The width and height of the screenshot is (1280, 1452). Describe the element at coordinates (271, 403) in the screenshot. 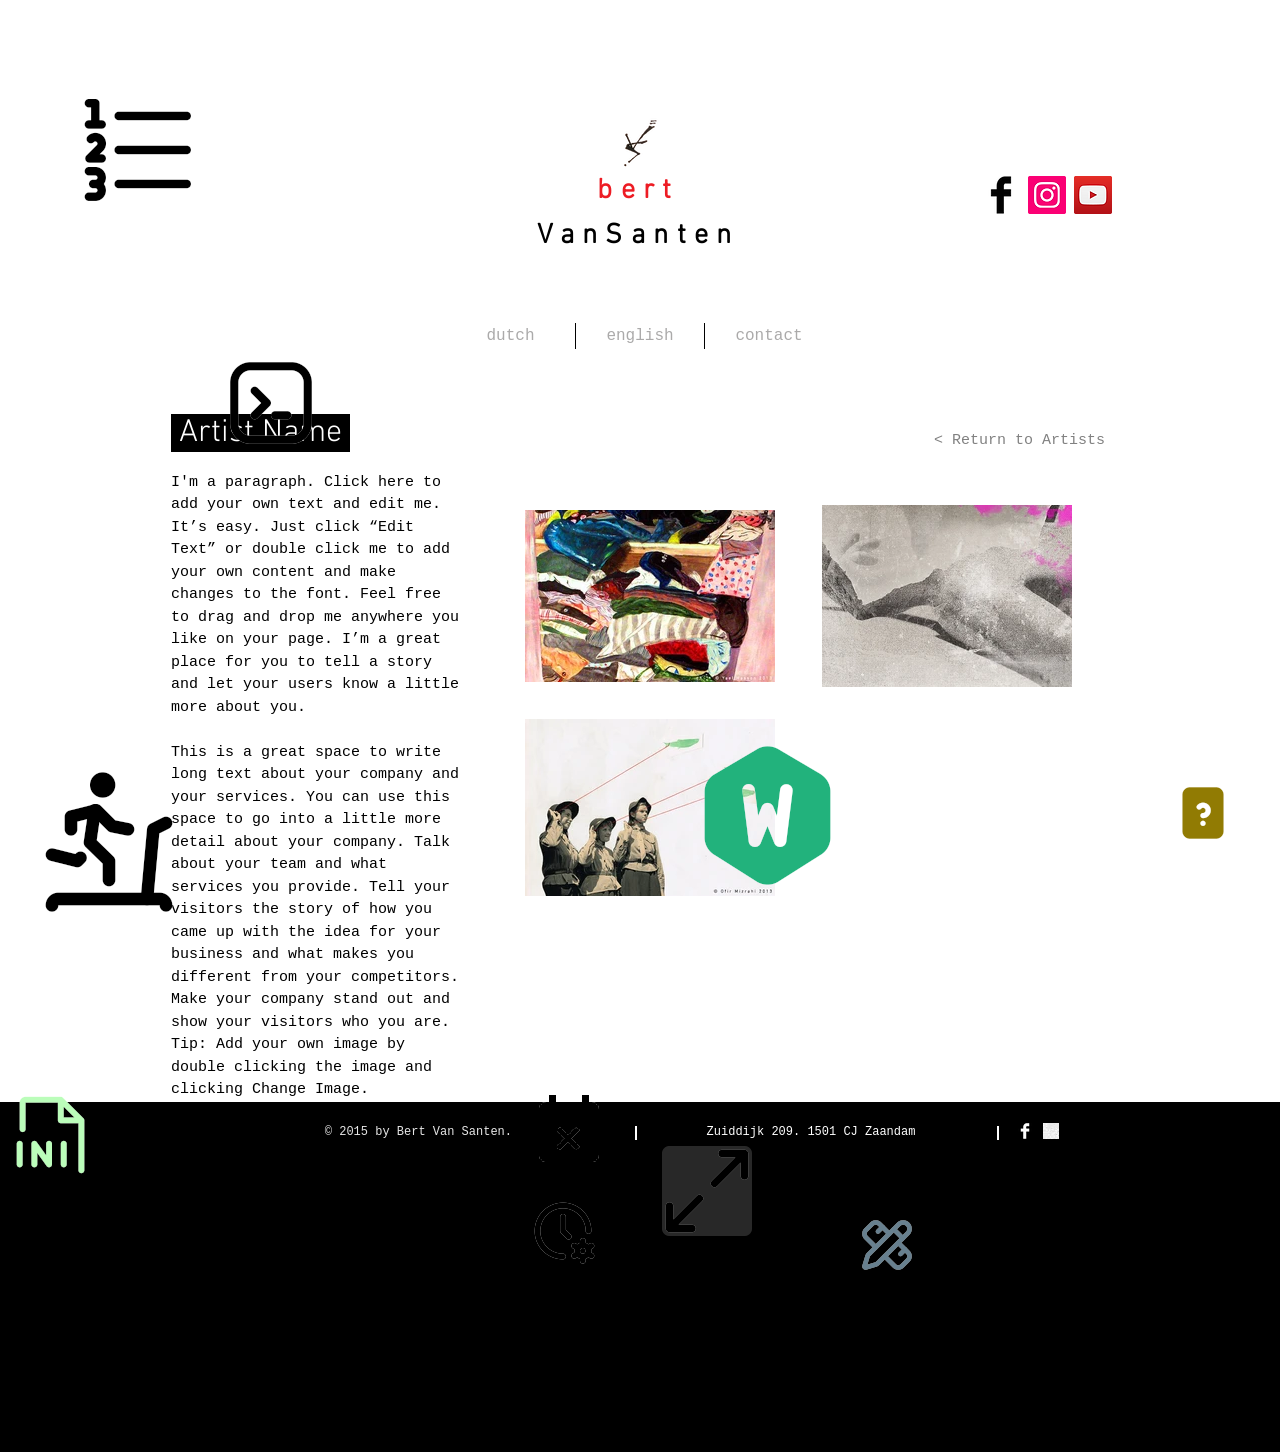

I see `tabler icons brand logo` at that location.